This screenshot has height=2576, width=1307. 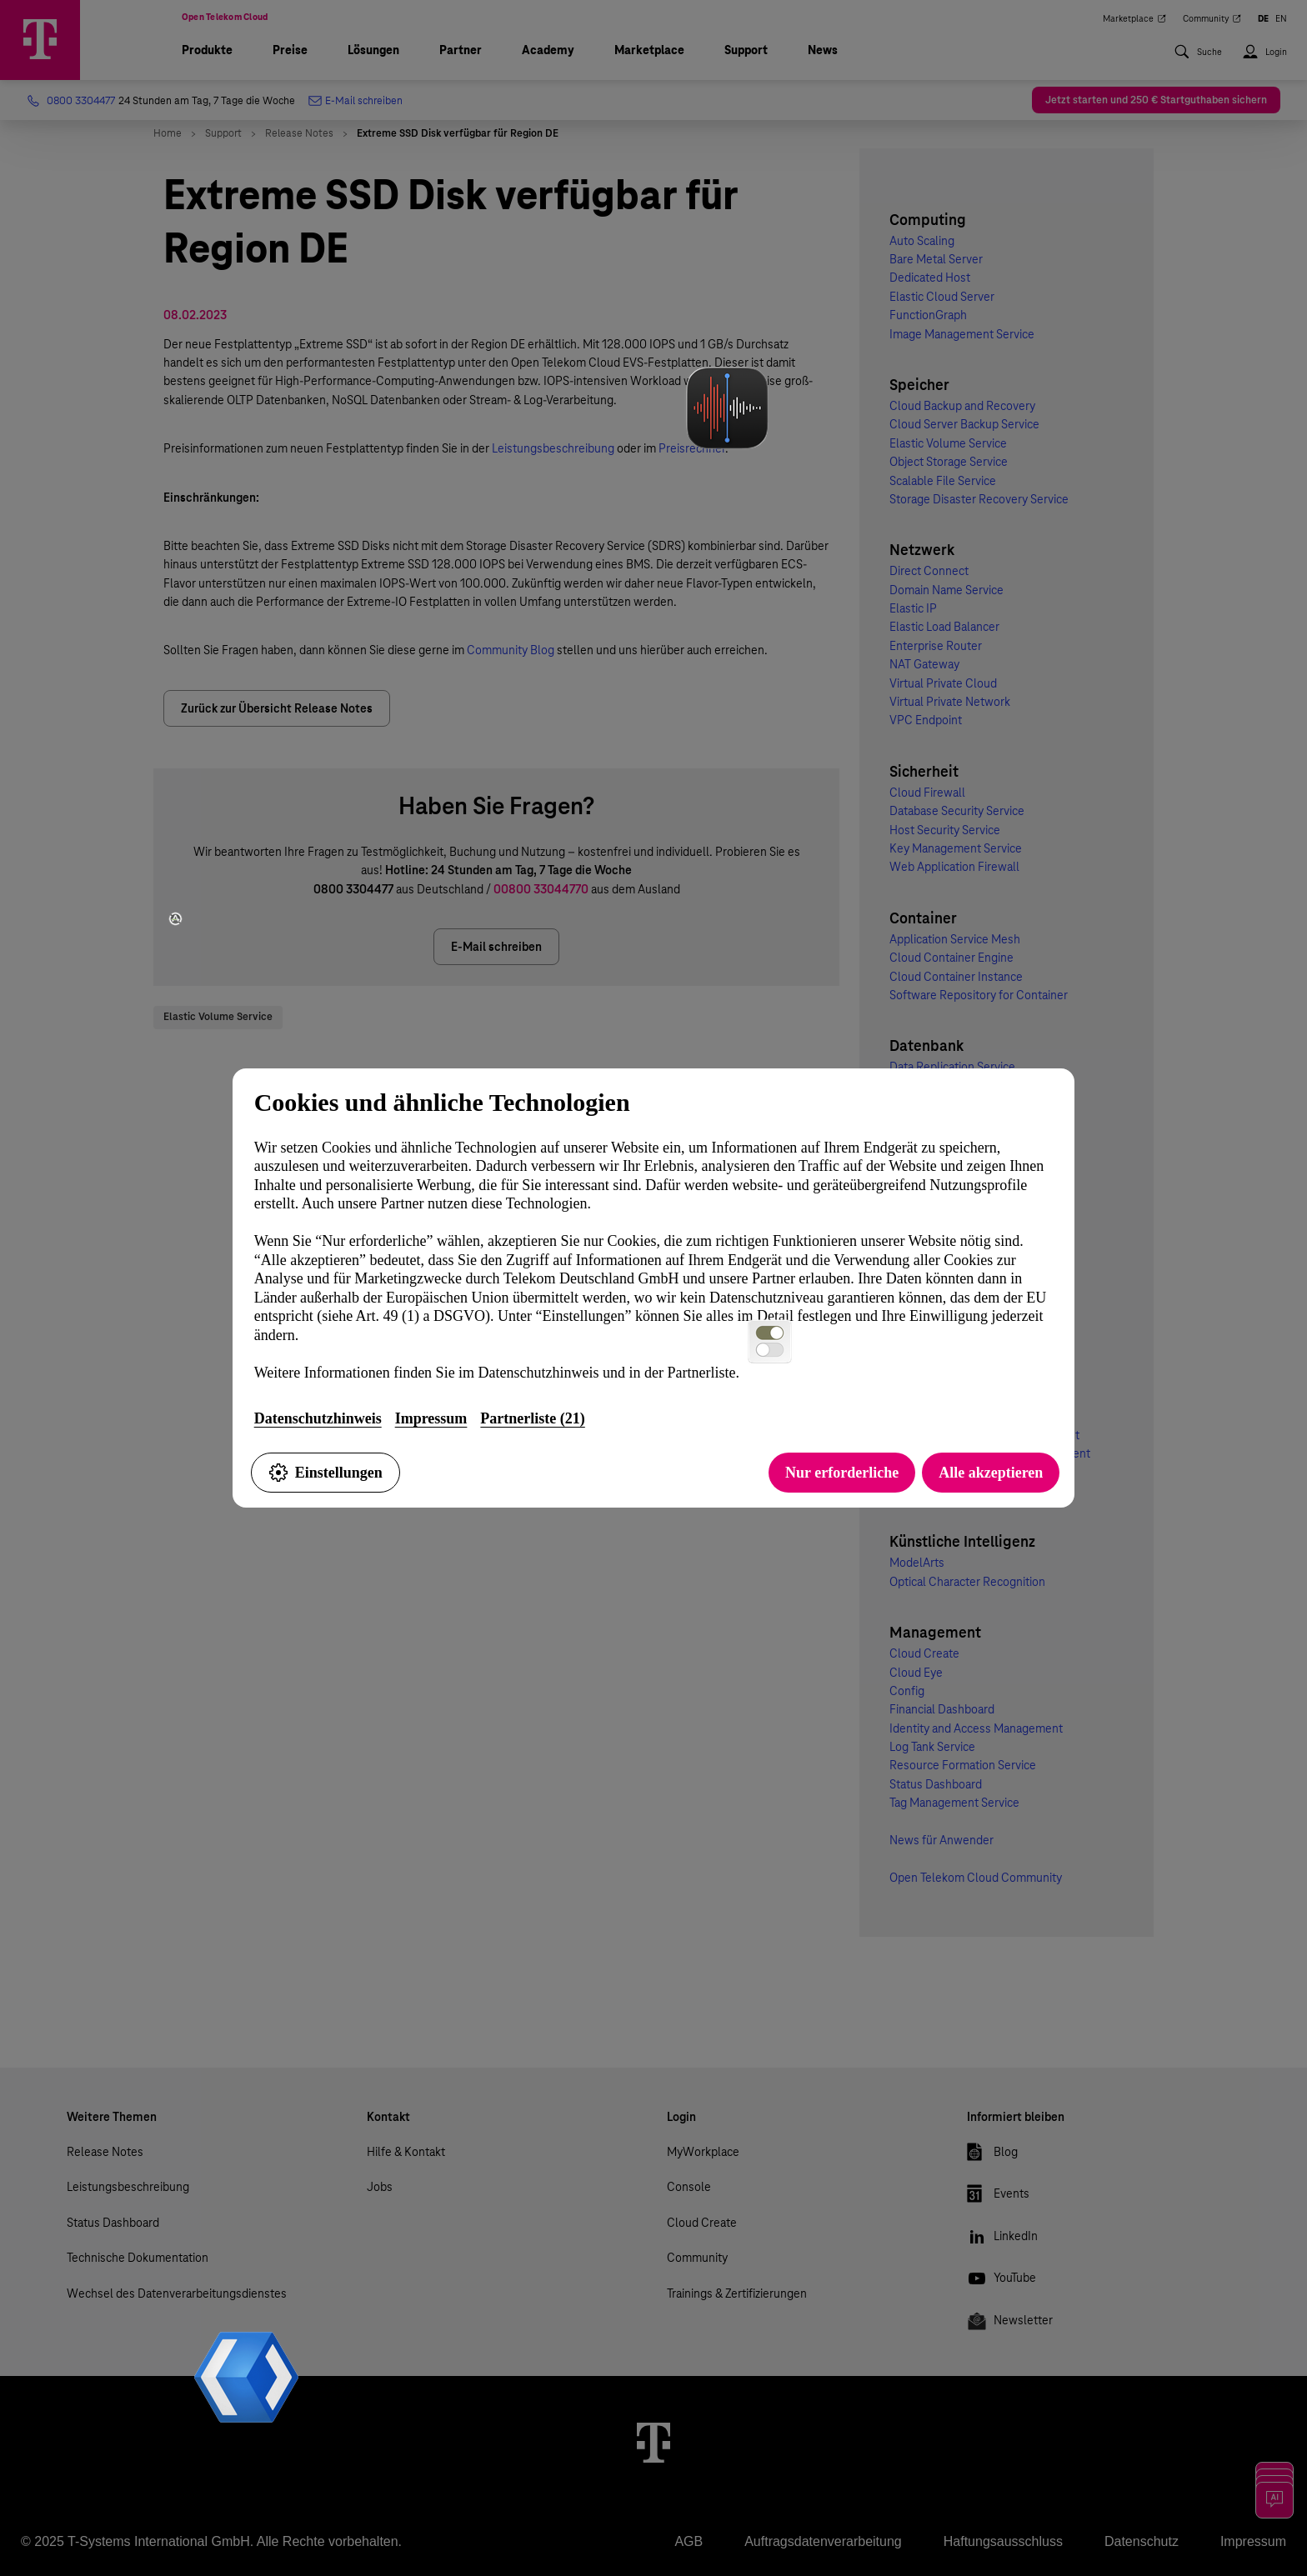 I want to click on open the interface settings application, so click(x=246, y=2377).